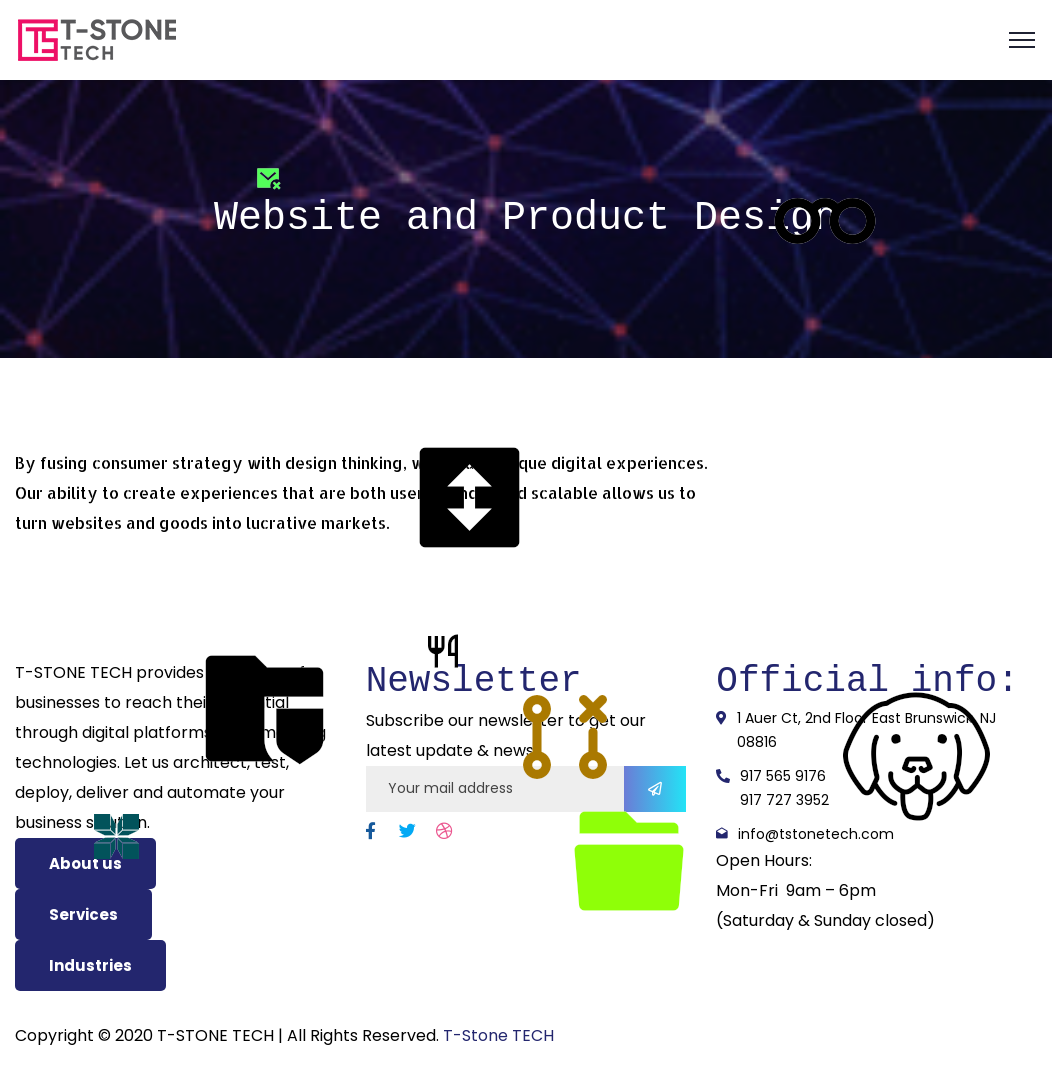  Describe the element at coordinates (565, 737) in the screenshot. I see `close or cancel a pull request` at that location.